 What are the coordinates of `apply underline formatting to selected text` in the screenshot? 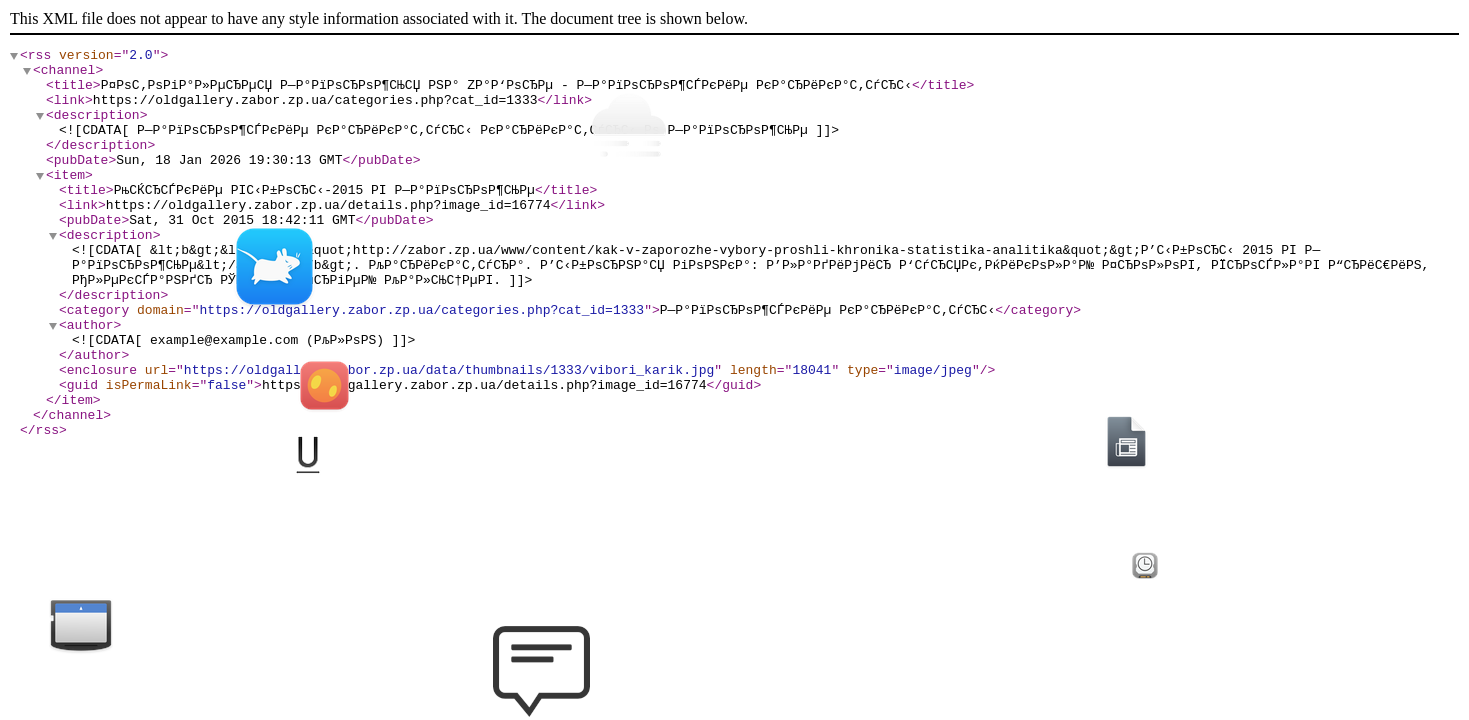 It's located at (308, 455).